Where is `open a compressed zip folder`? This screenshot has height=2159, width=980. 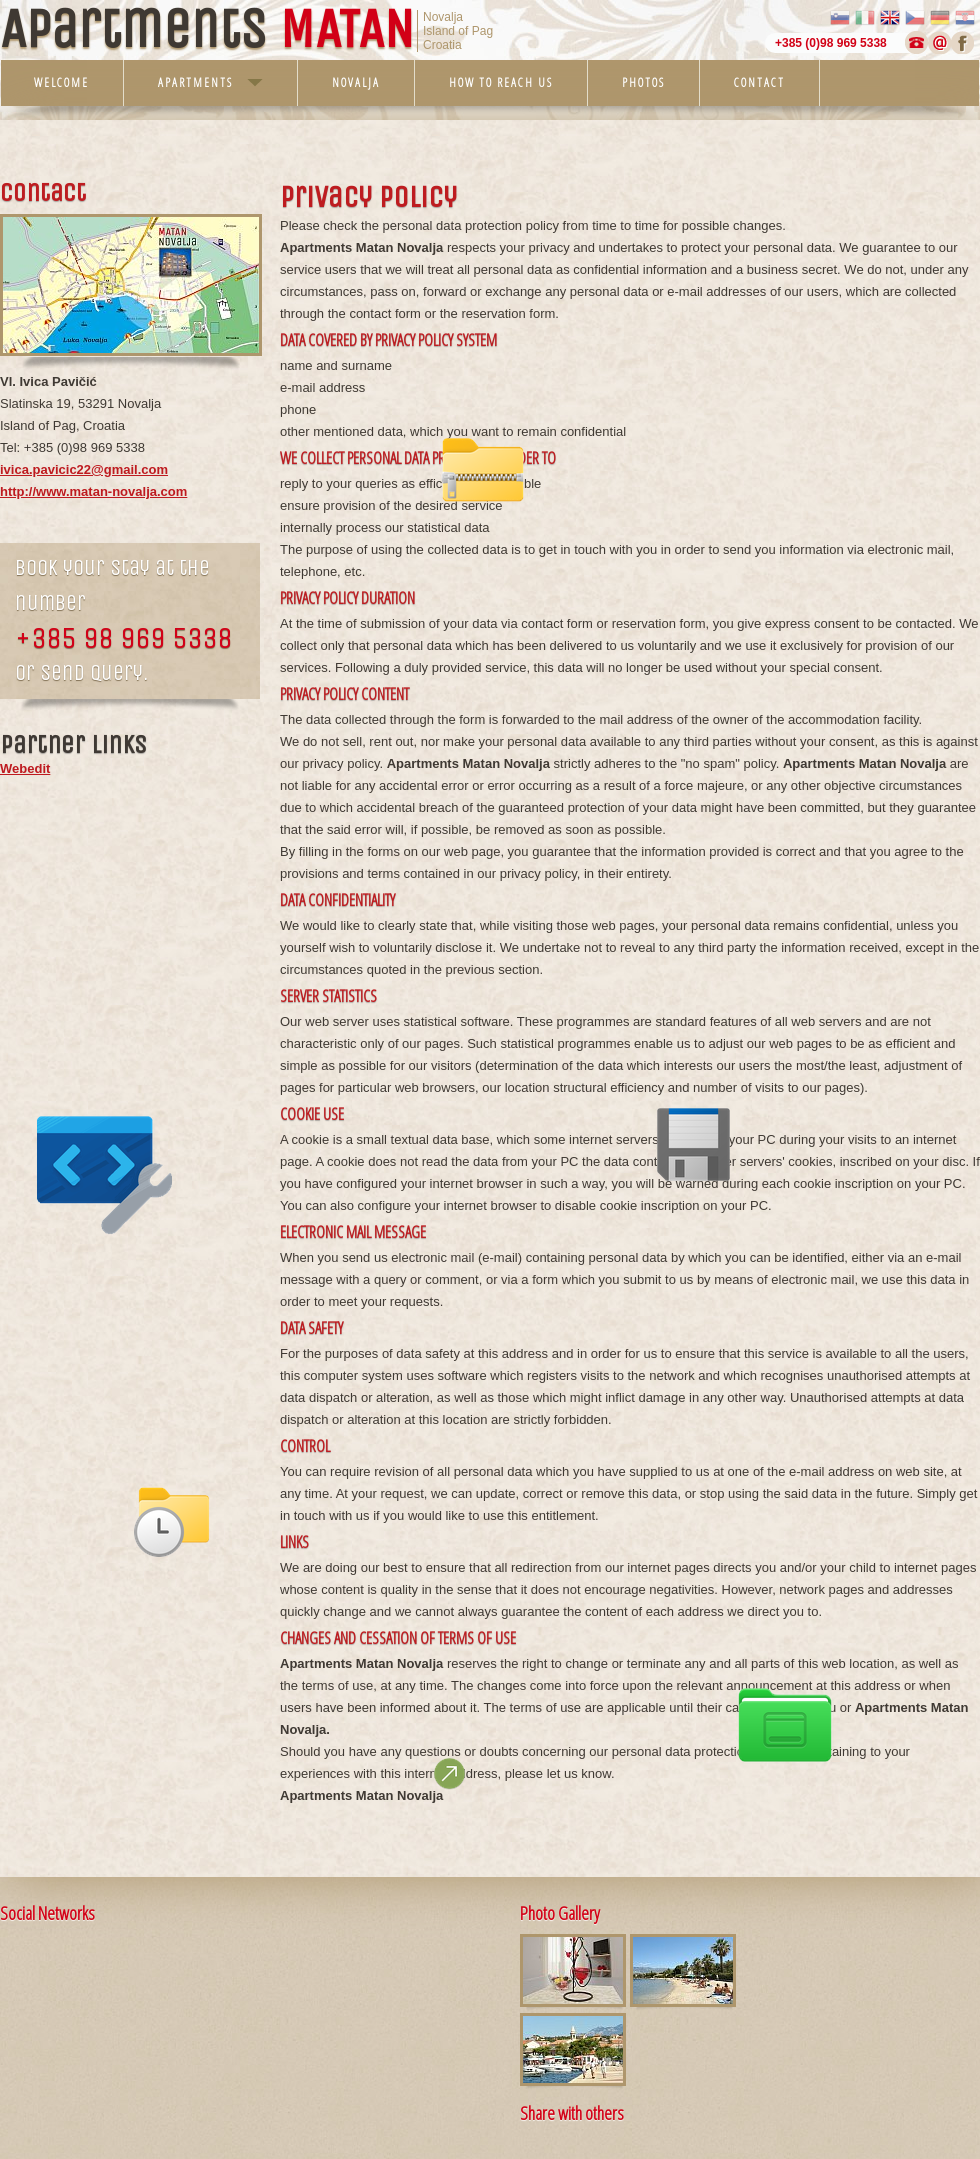 open a compressed zip folder is located at coordinates (483, 472).